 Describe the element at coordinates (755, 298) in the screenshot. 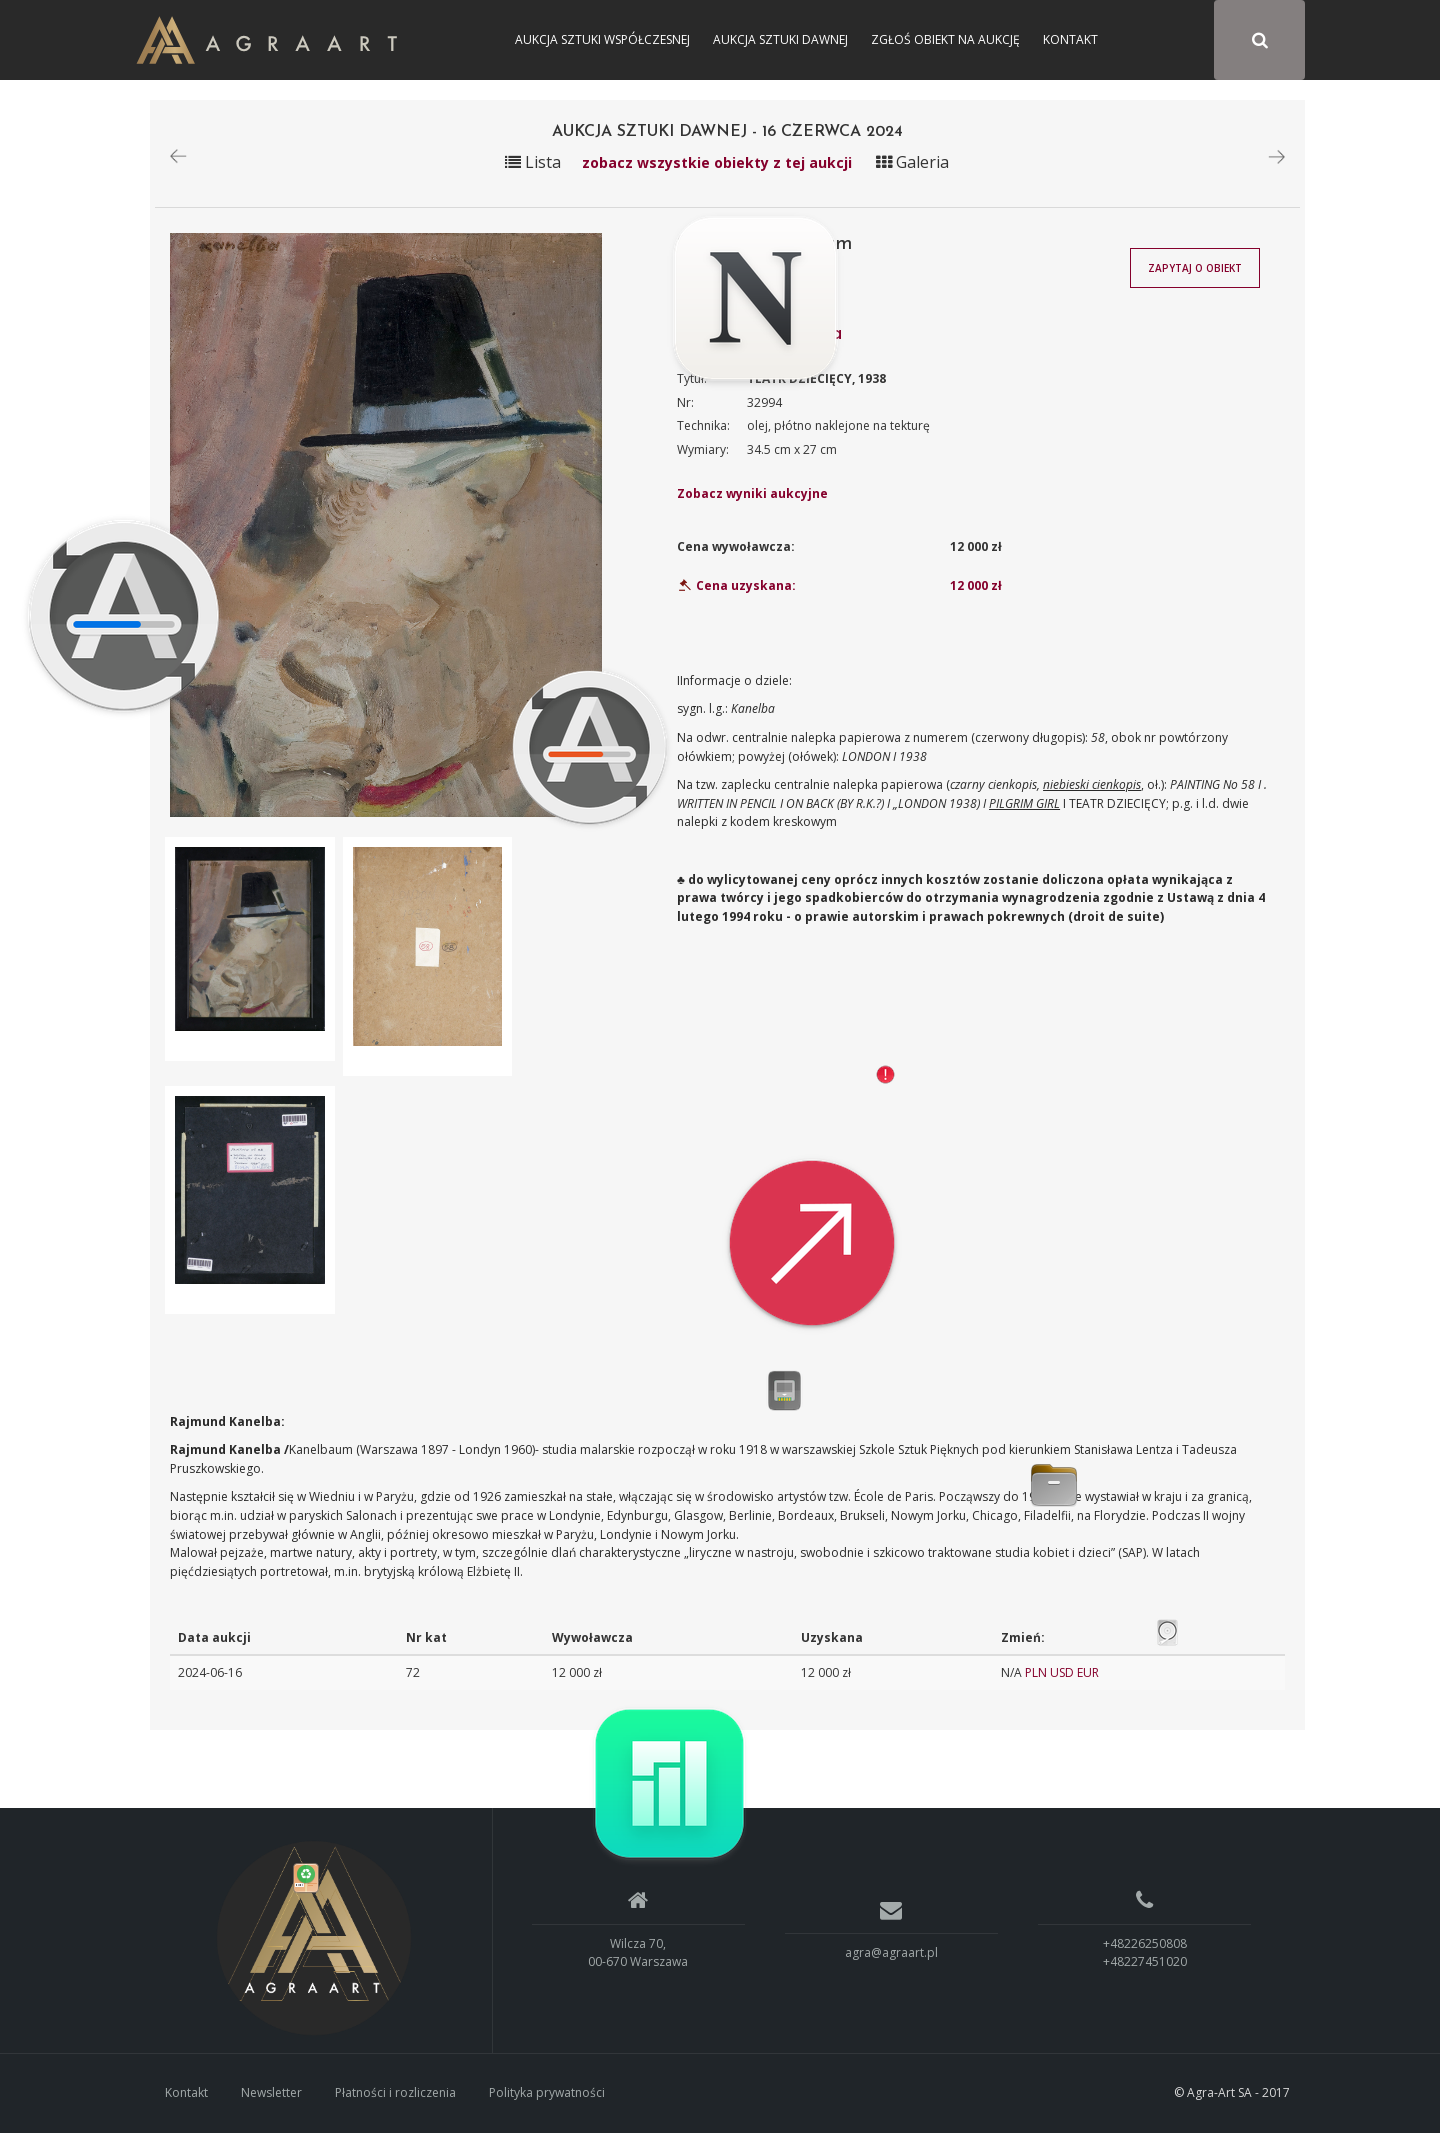

I see `open notion app` at that location.